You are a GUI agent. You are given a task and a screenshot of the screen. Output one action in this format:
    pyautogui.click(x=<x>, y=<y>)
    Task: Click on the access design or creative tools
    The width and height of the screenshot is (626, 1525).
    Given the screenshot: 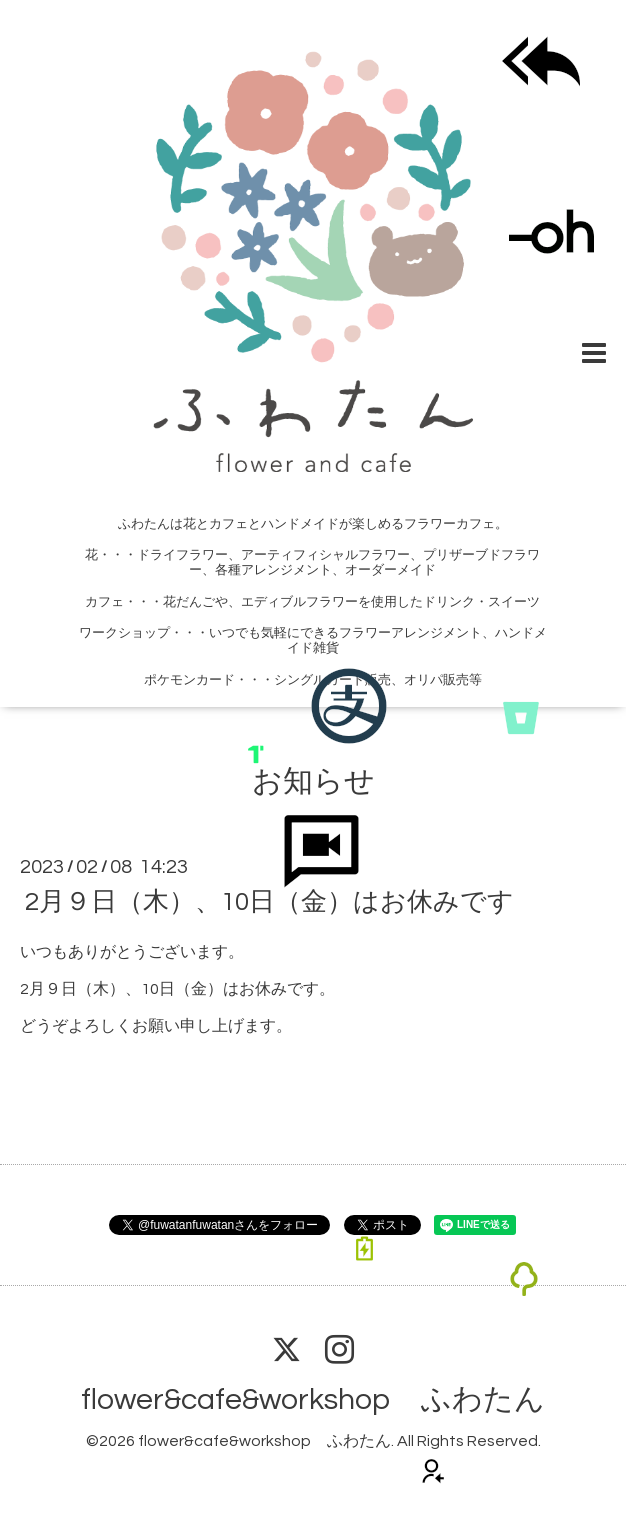 What is the action you would take?
    pyautogui.click(x=256, y=754)
    